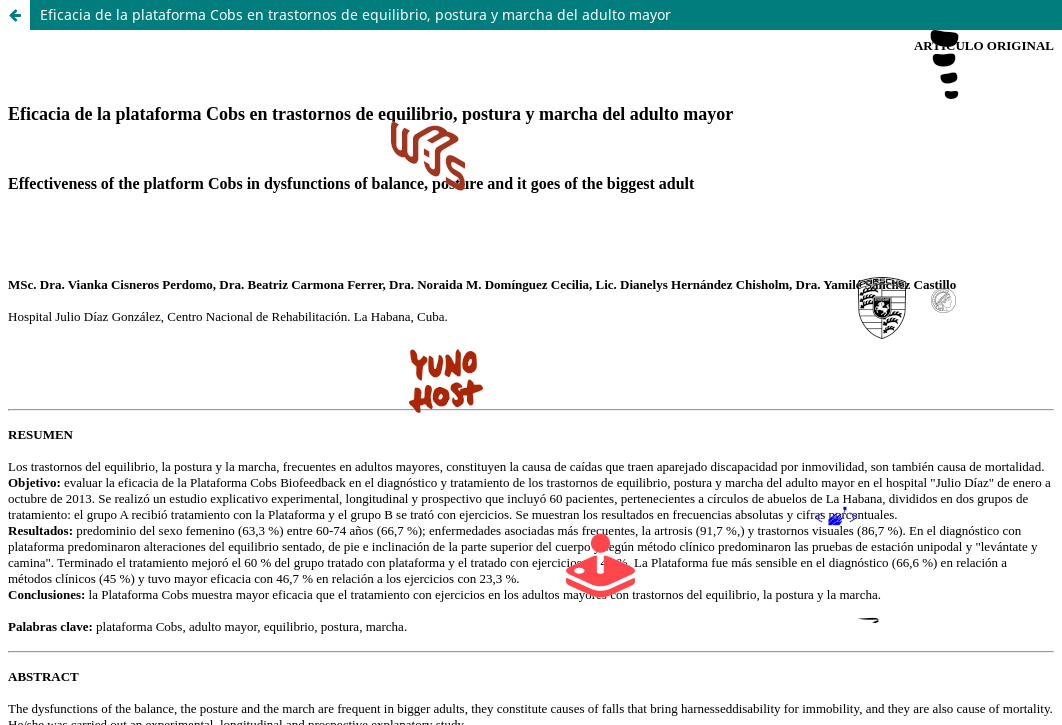  Describe the element at coordinates (868, 620) in the screenshot. I see `british airways app or website` at that location.